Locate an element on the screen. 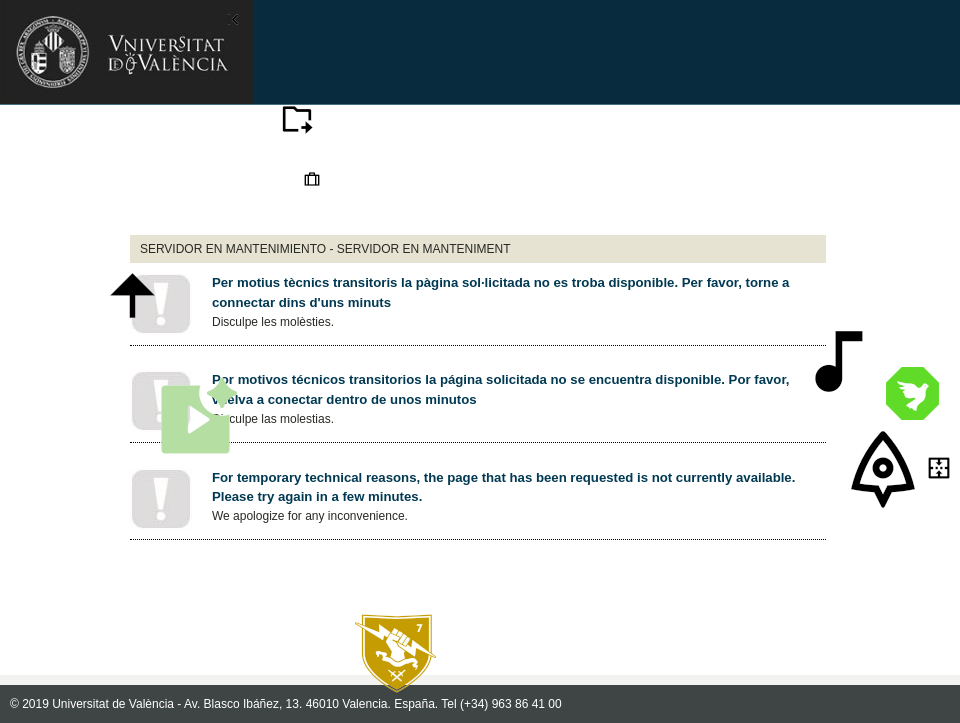 The image size is (960, 723). access AI-powered video editing tools is located at coordinates (195, 419).